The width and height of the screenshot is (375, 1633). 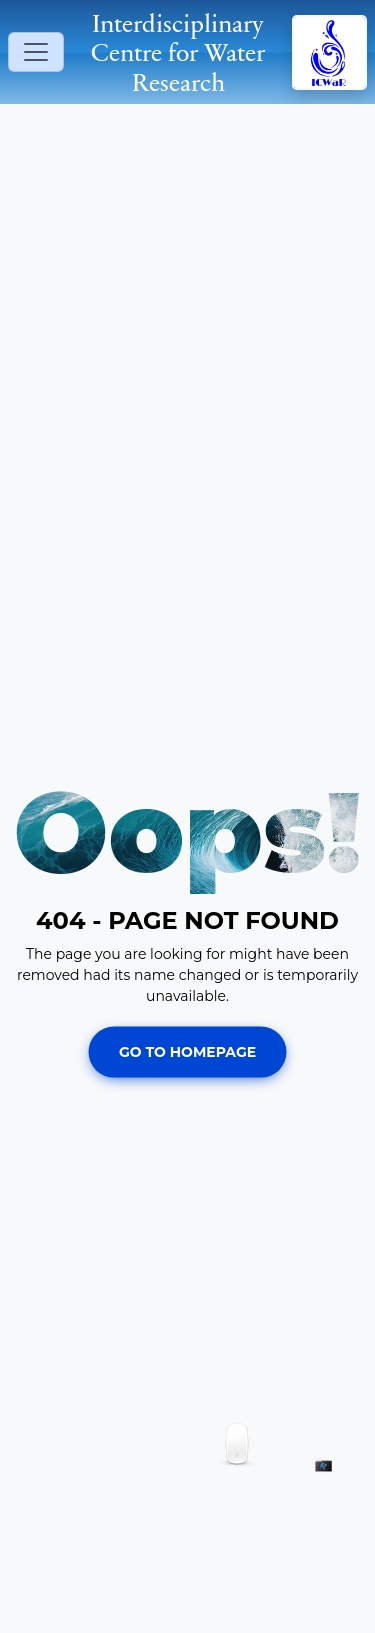 What do you see at coordinates (237, 1445) in the screenshot?
I see `bluetooth mouse connected` at bounding box center [237, 1445].